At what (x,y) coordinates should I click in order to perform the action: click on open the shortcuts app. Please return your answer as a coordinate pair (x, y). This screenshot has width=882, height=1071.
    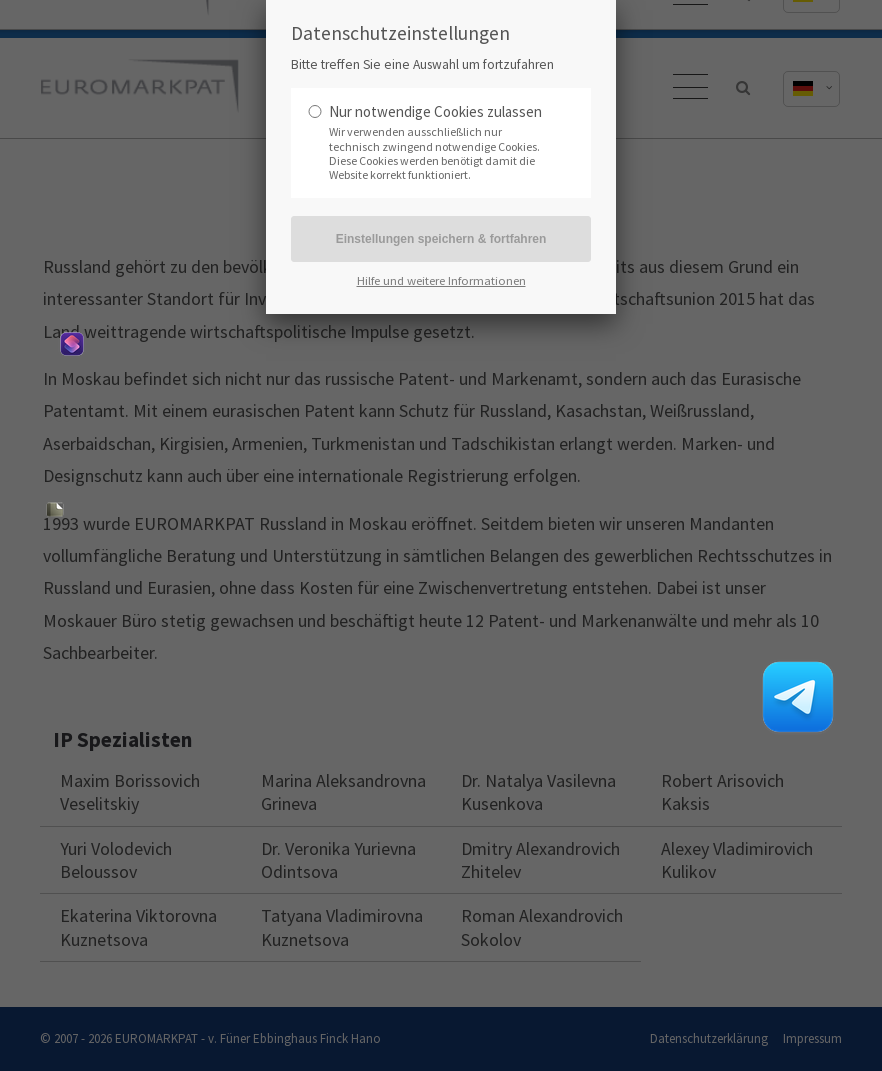
    Looking at the image, I should click on (72, 344).